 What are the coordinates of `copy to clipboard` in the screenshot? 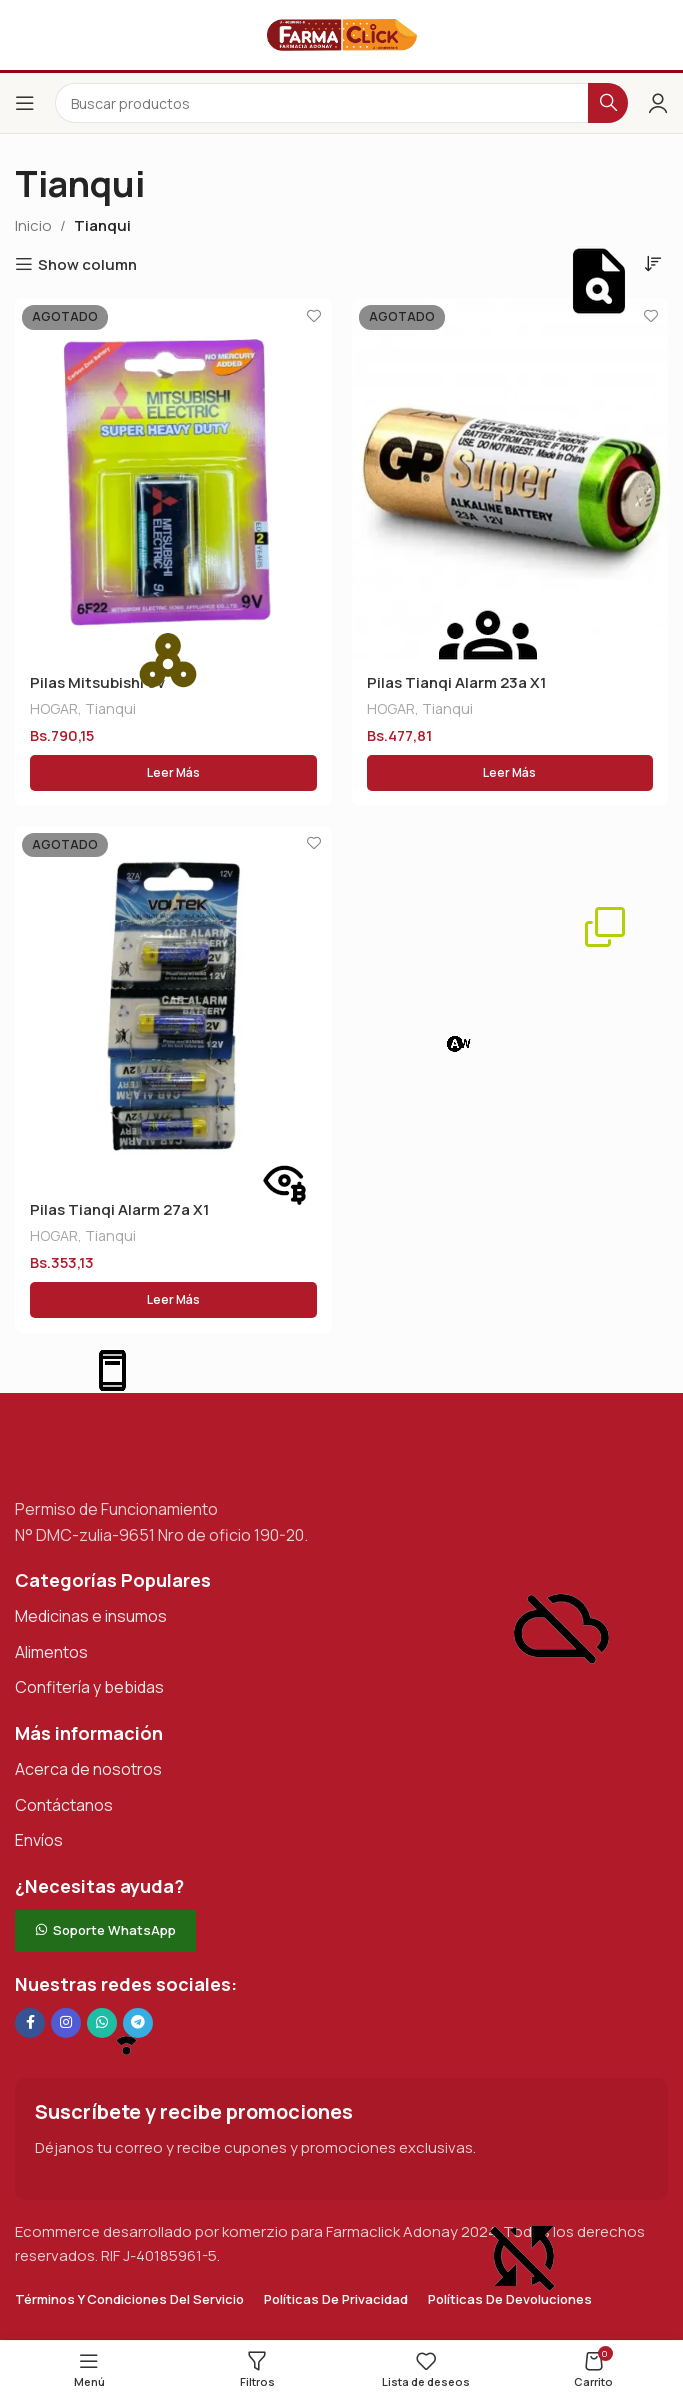 It's located at (605, 927).